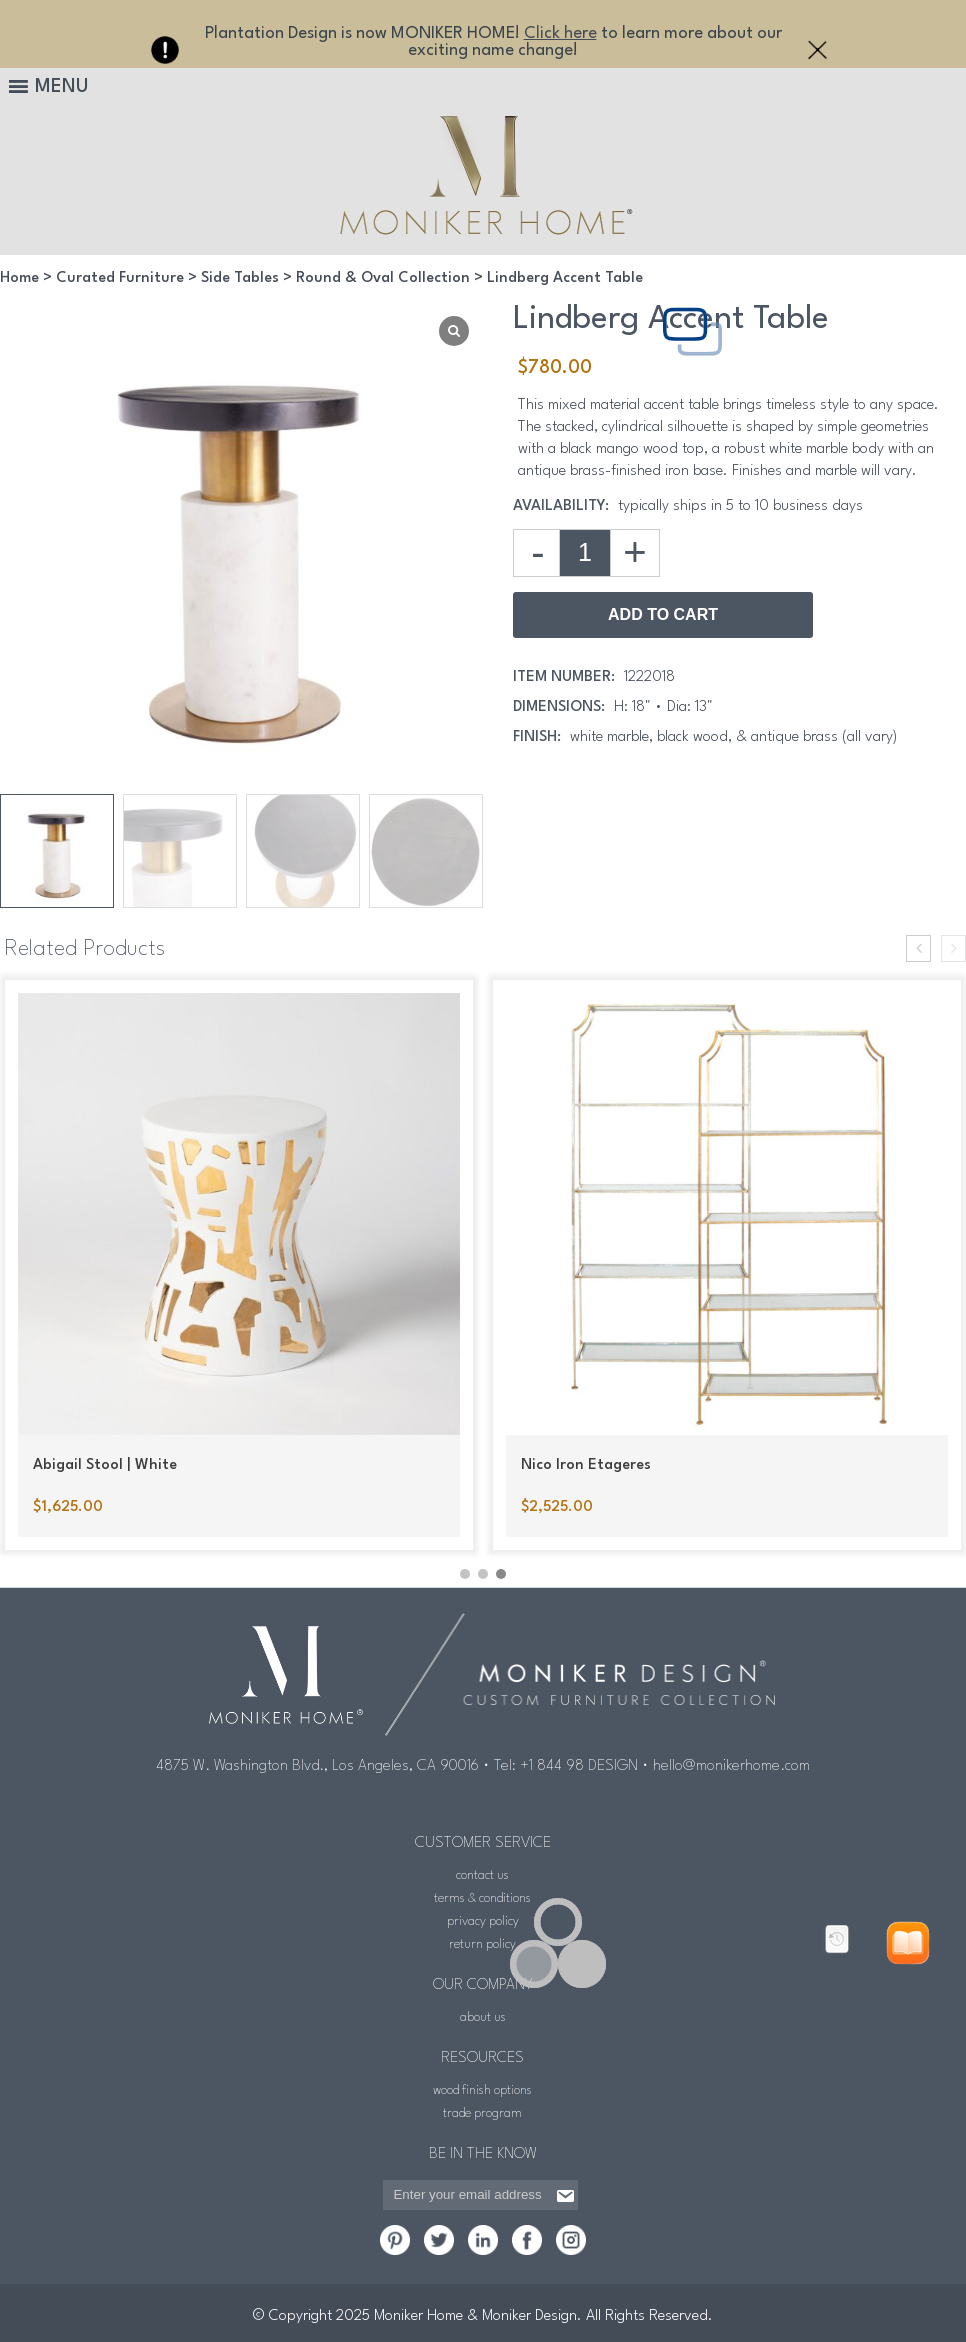  I want to click on access color and display preferences, so click(558, 1940).